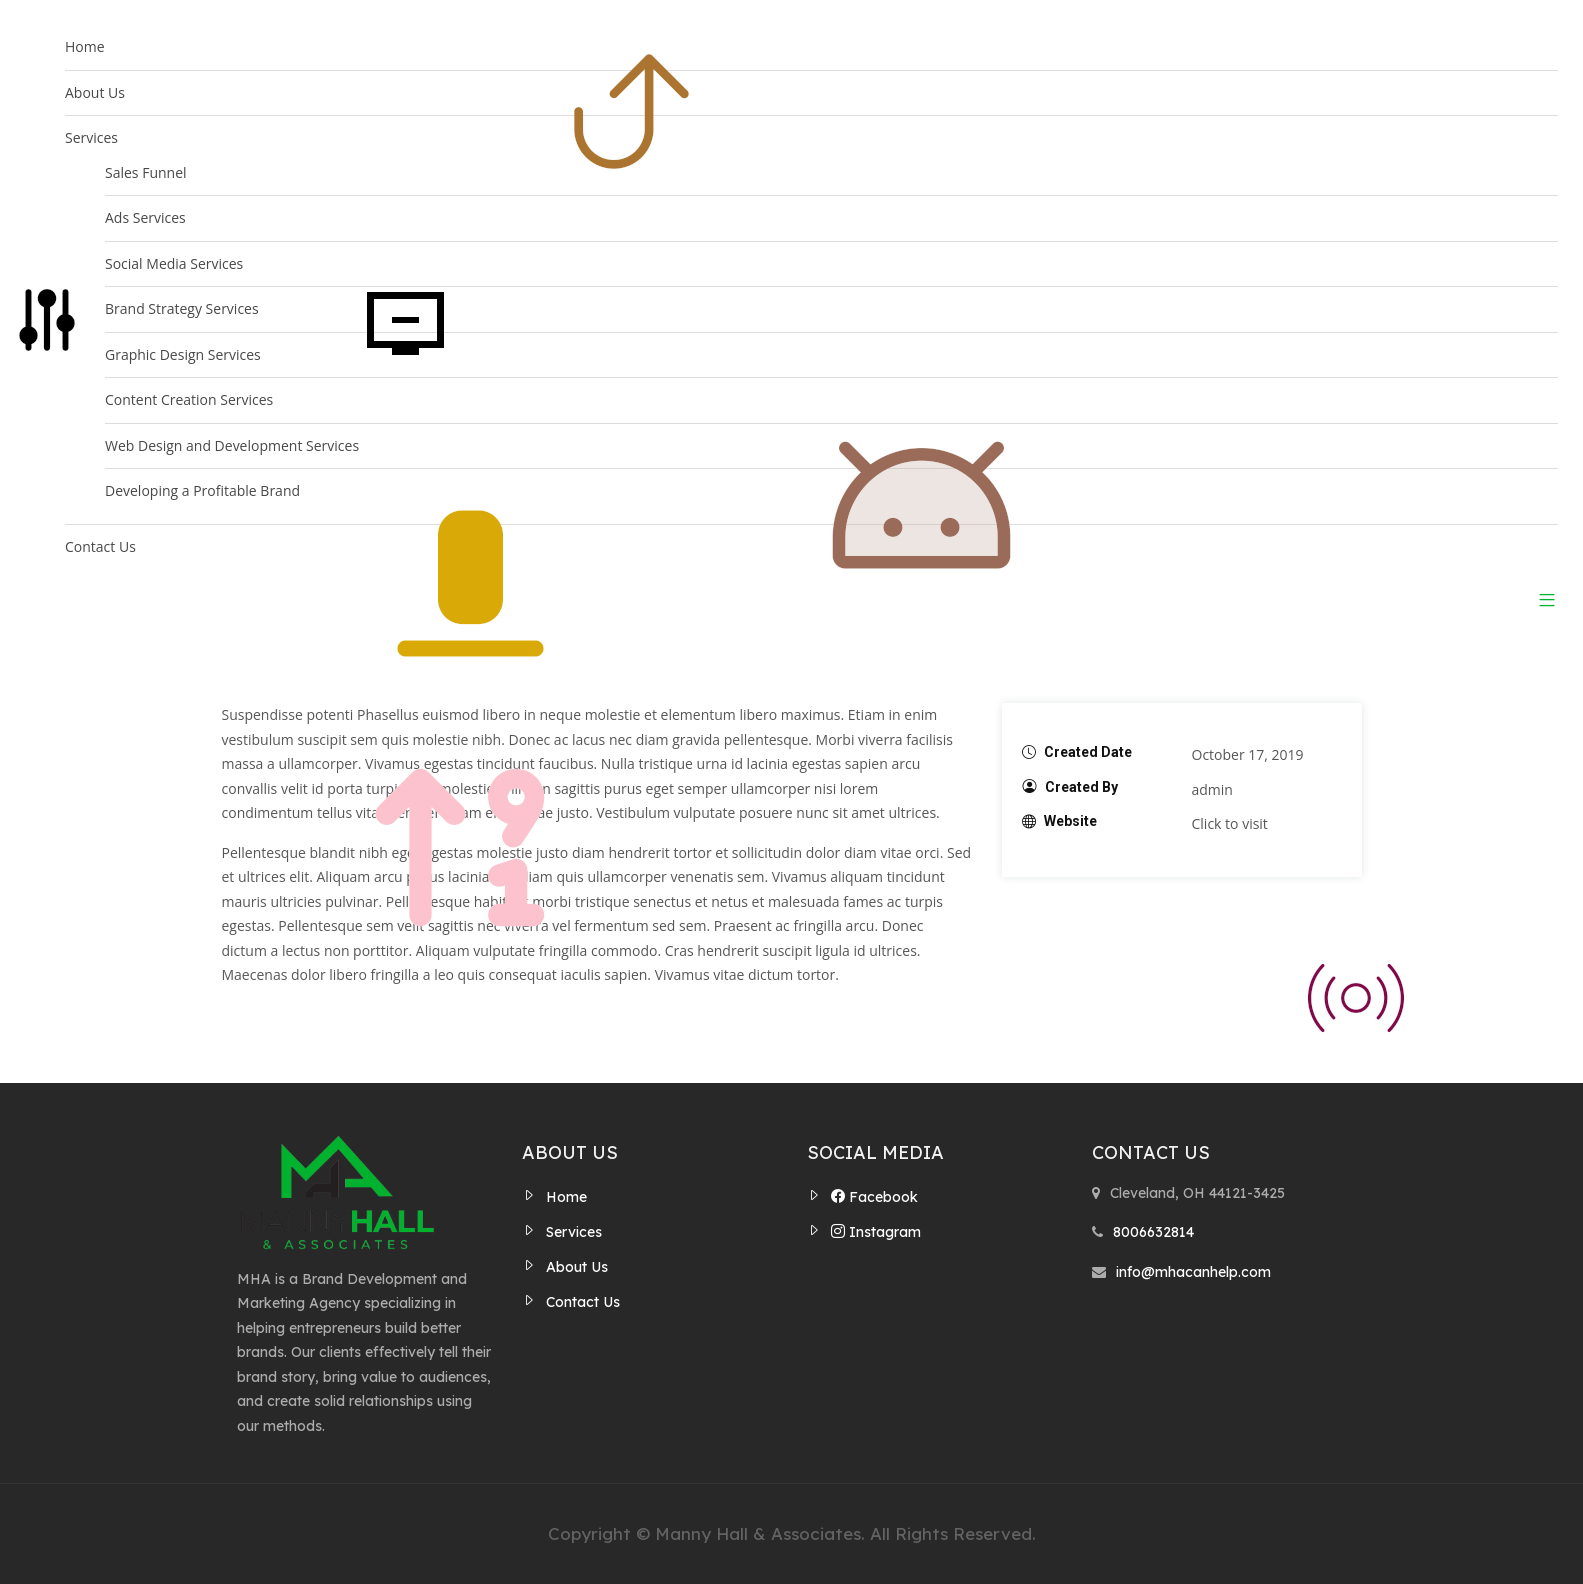 The image size is (1583, 1584). I want to click on android operating system indicator, so click(921, 511).